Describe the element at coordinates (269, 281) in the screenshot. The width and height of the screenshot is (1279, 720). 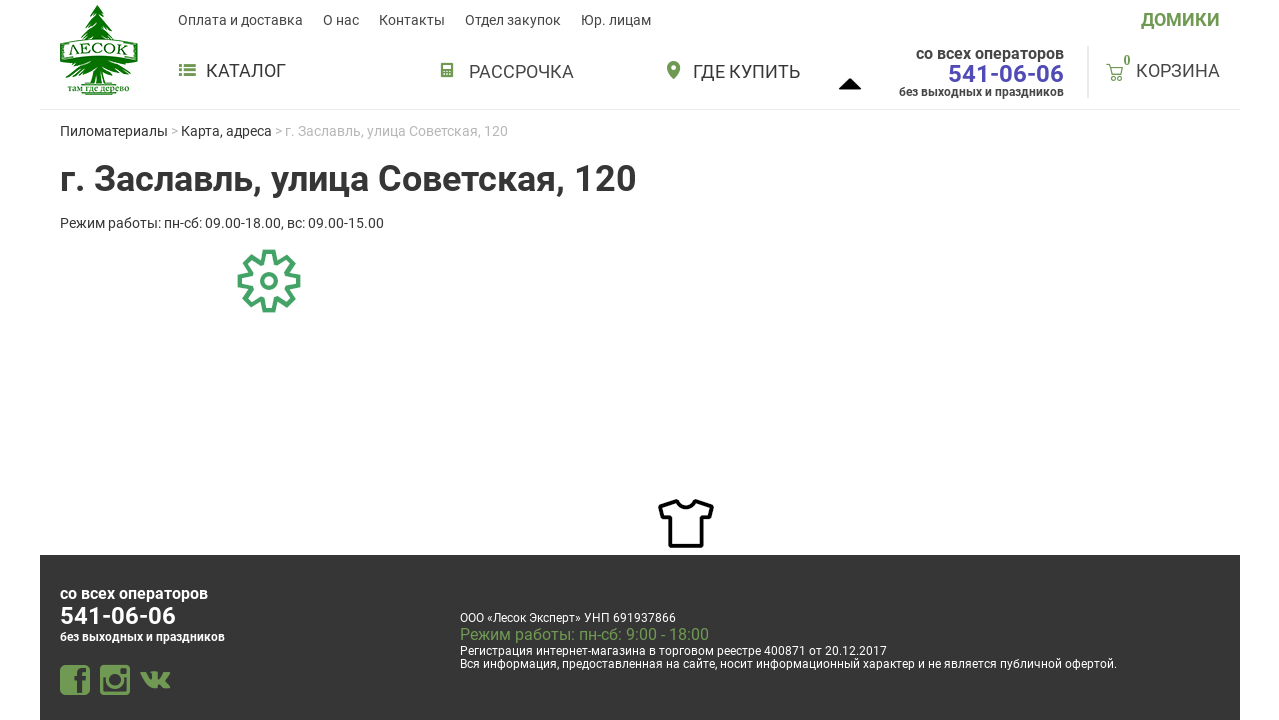
I see `access settings or preferences` at that location.